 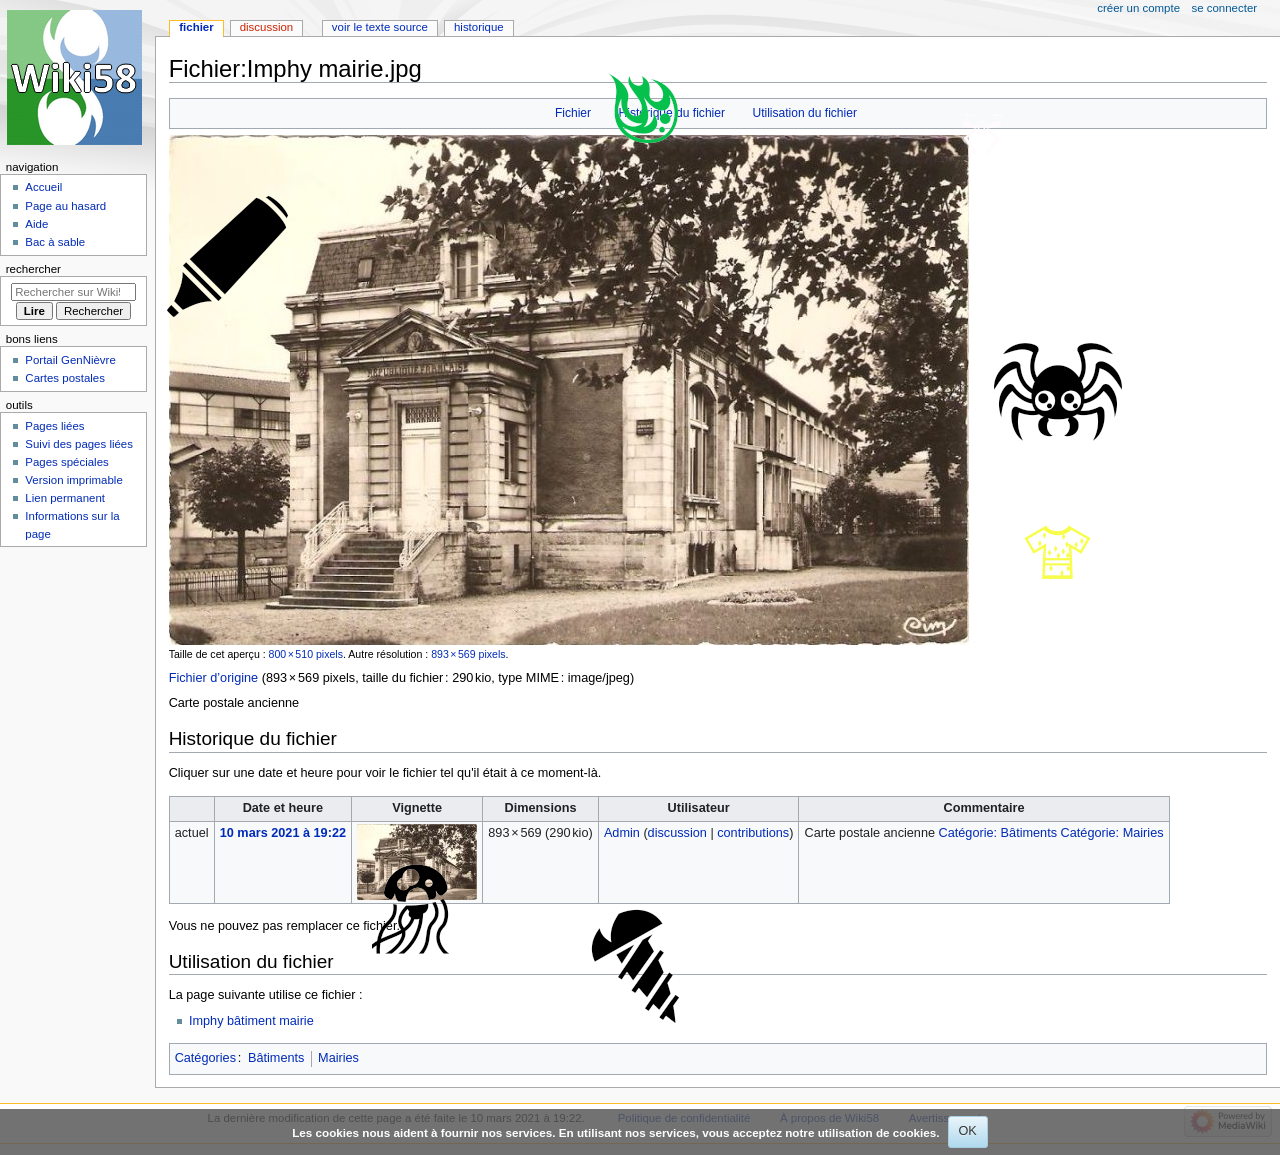 I want to click on jellyfish creature or enemy in a game interface, so click(x=416, y=909).